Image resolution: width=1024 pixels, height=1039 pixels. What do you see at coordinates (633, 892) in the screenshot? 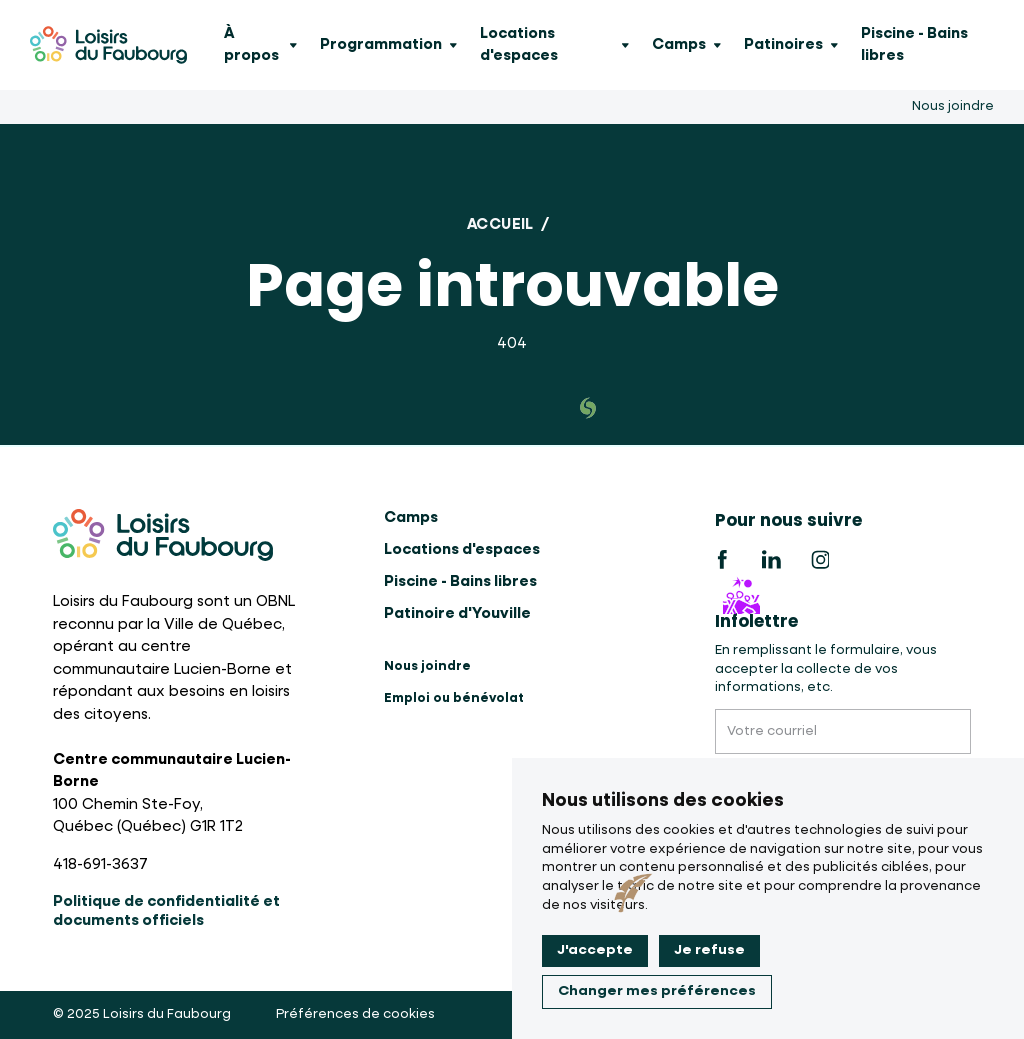
I see `compose a new message or document` at bounding box center [633, 892].